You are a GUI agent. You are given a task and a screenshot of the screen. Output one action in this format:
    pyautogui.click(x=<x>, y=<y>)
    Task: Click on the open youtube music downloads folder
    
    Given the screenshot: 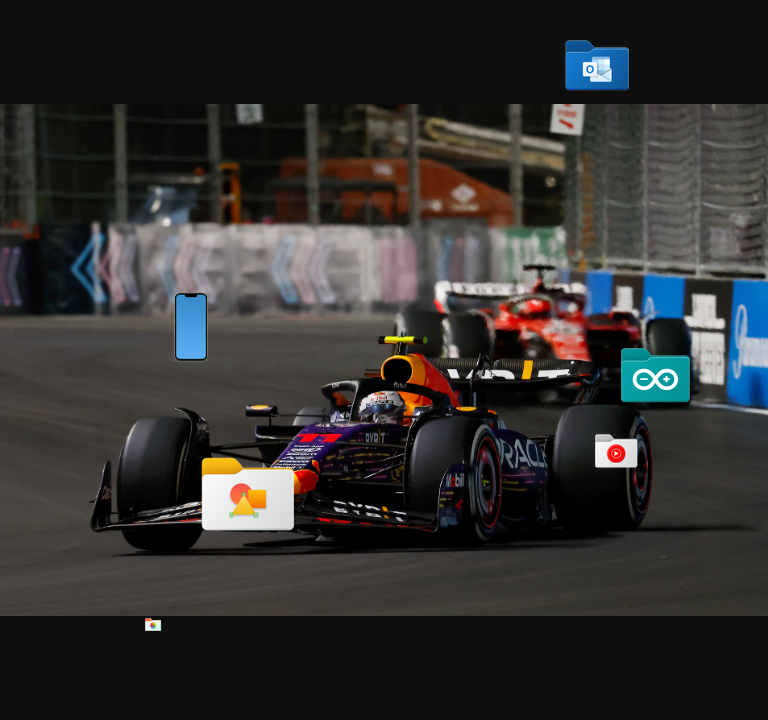 What is the action you would take?
    pyautogui.click(x=616, y=452)
    